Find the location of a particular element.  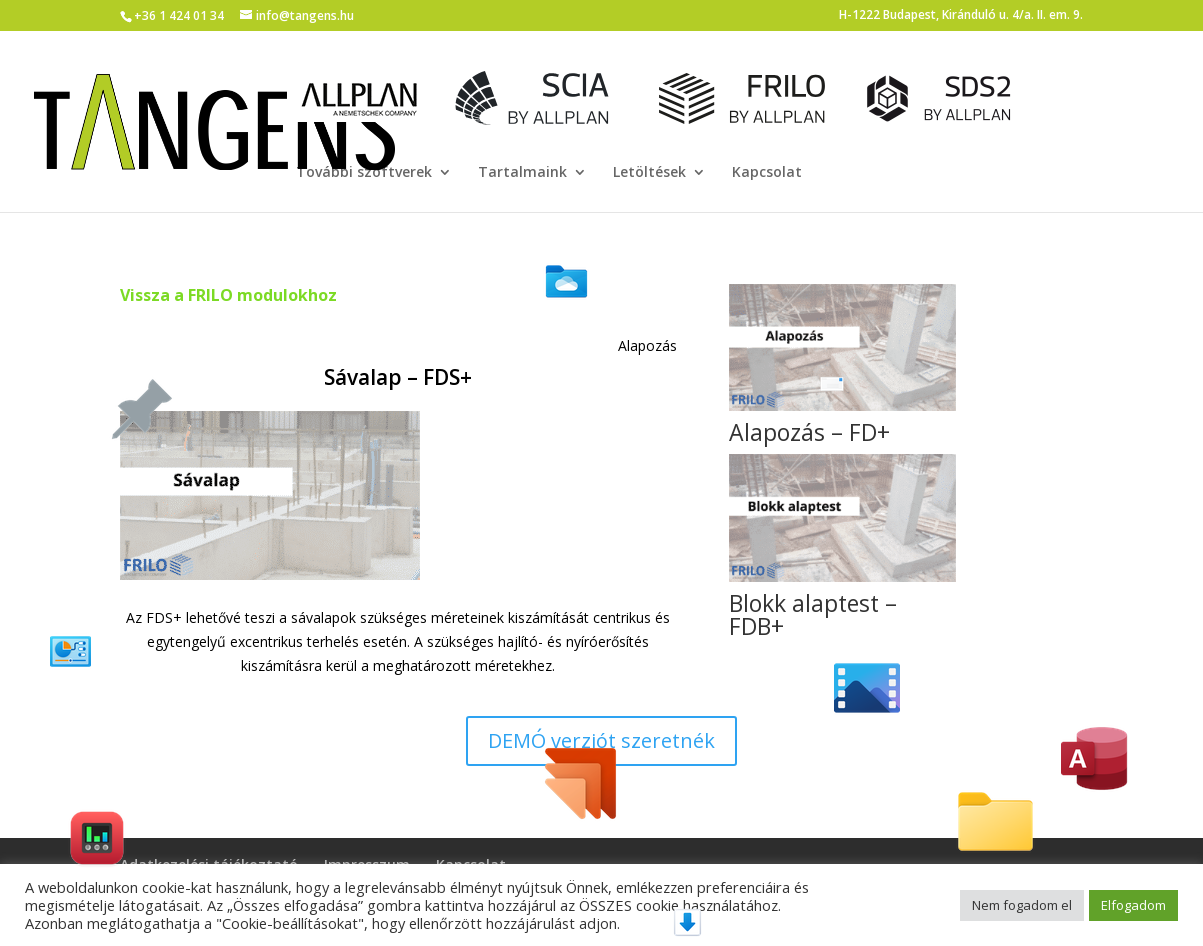

open carla audio plugin host is located at coordinates (97, 838).